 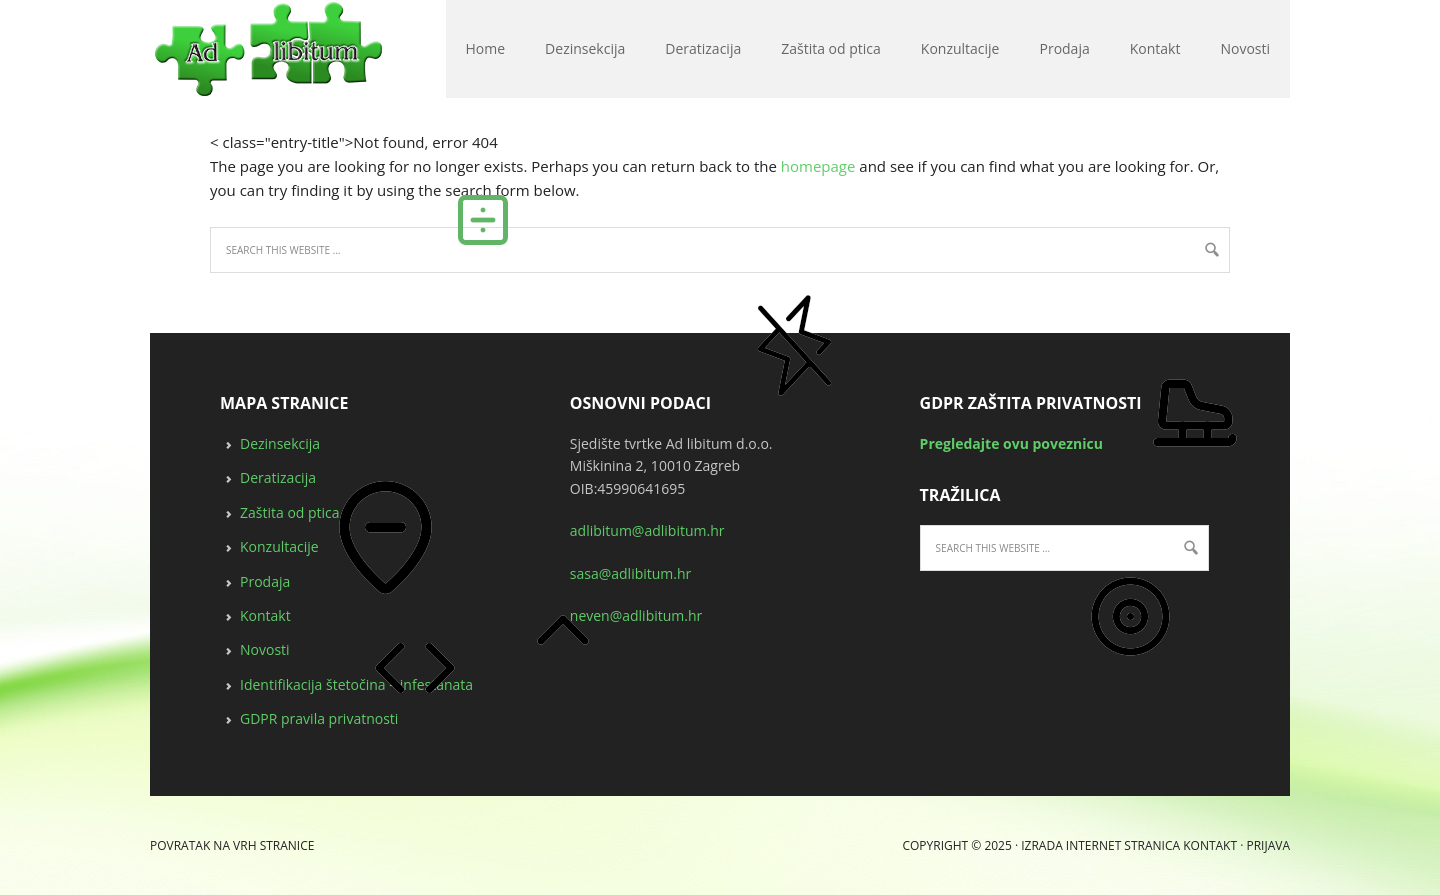 What do you see at coordinates (385, 537) in the screenshot?
I see `remove a saved location` at bounding box center [385, 537].